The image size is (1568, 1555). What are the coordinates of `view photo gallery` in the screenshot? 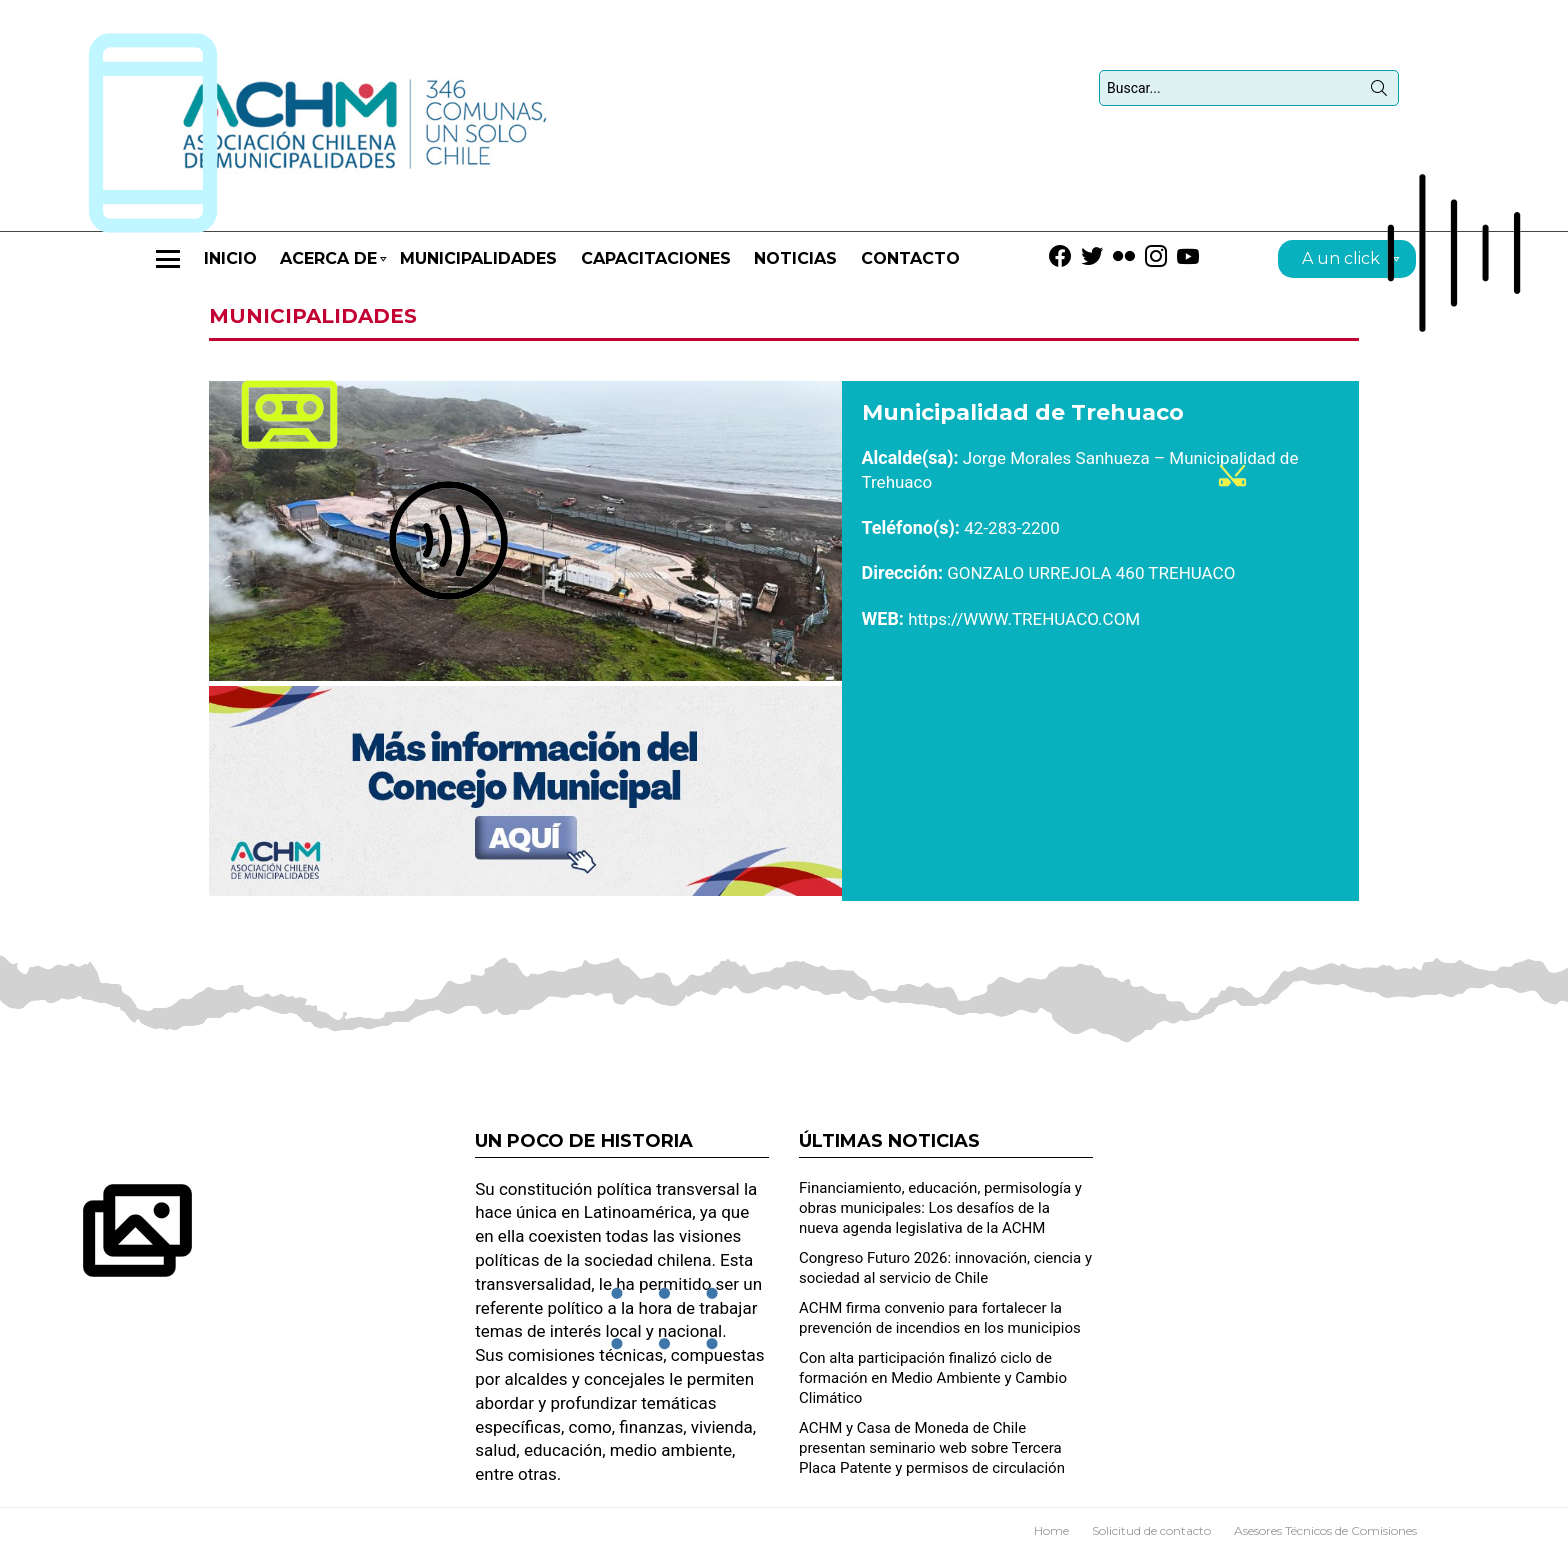 It's located at (137, 1230).